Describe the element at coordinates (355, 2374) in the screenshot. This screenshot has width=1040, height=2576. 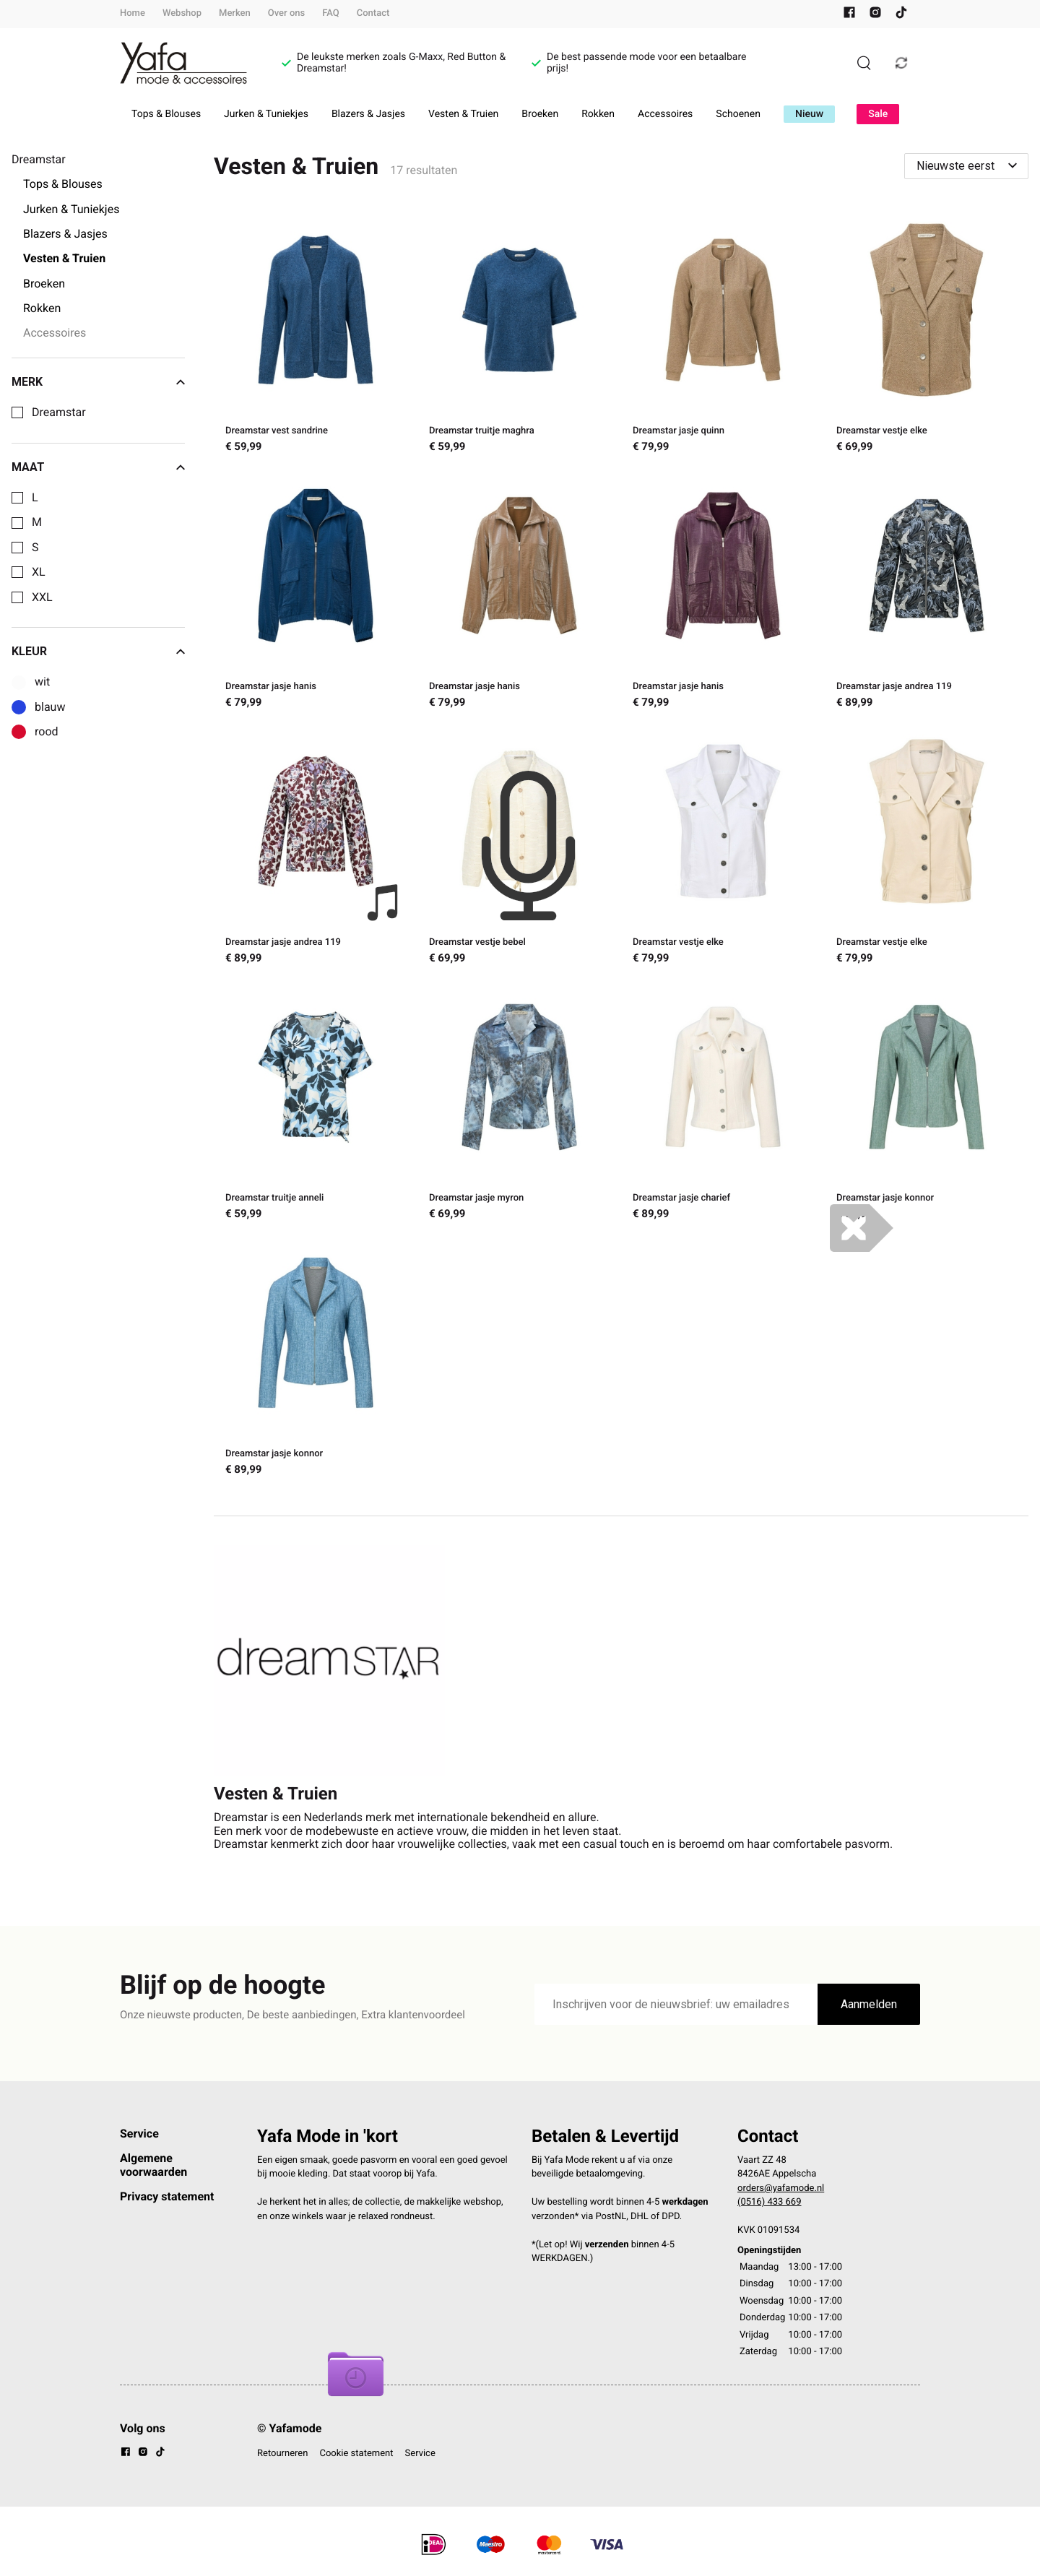
I see `access temporary files folder` at that location.